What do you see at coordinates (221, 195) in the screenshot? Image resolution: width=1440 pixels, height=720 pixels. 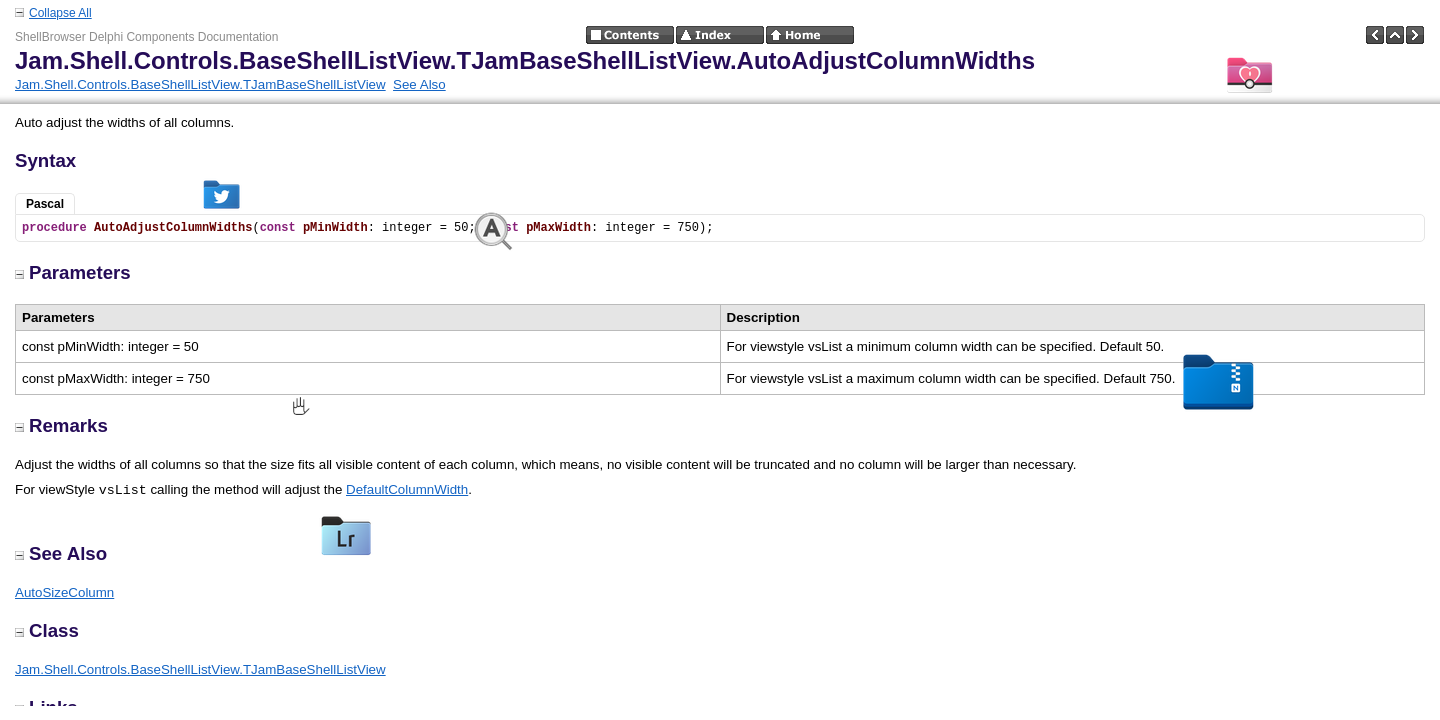 I see `open folder containing Twitter-related files` at bounding box center [221, 195].